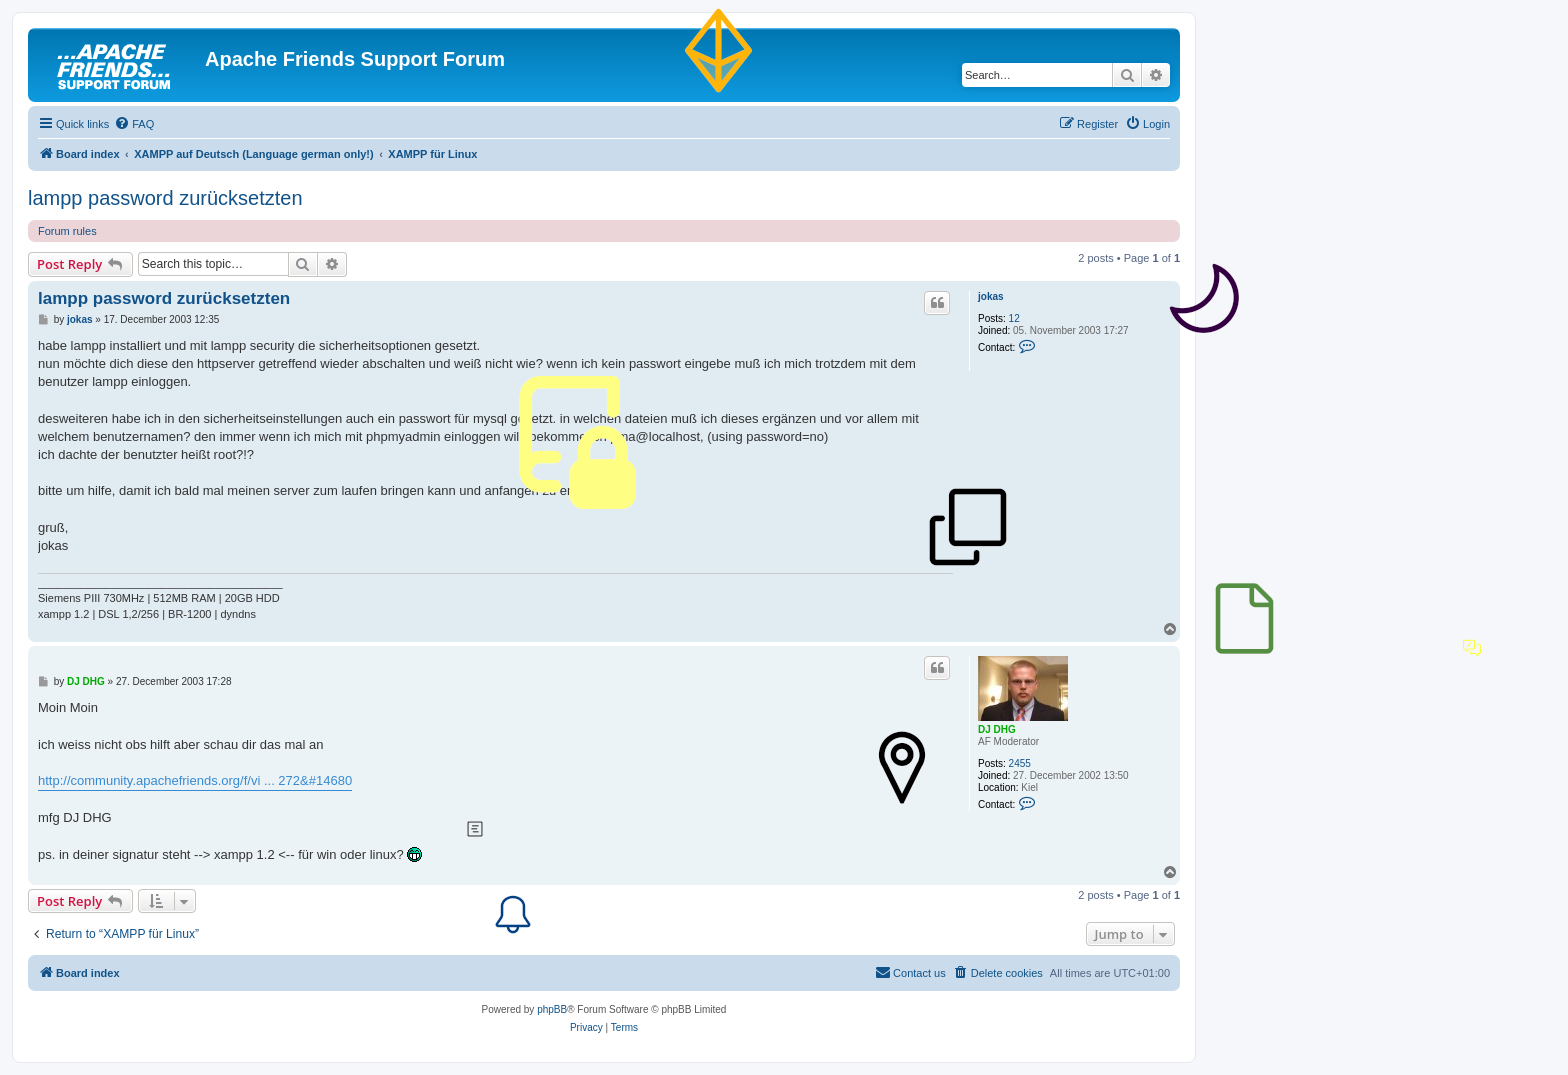  Describe the element at coordinates (718, 50) in the screenshot. I see `view ethereum wallet or balance` at that location.